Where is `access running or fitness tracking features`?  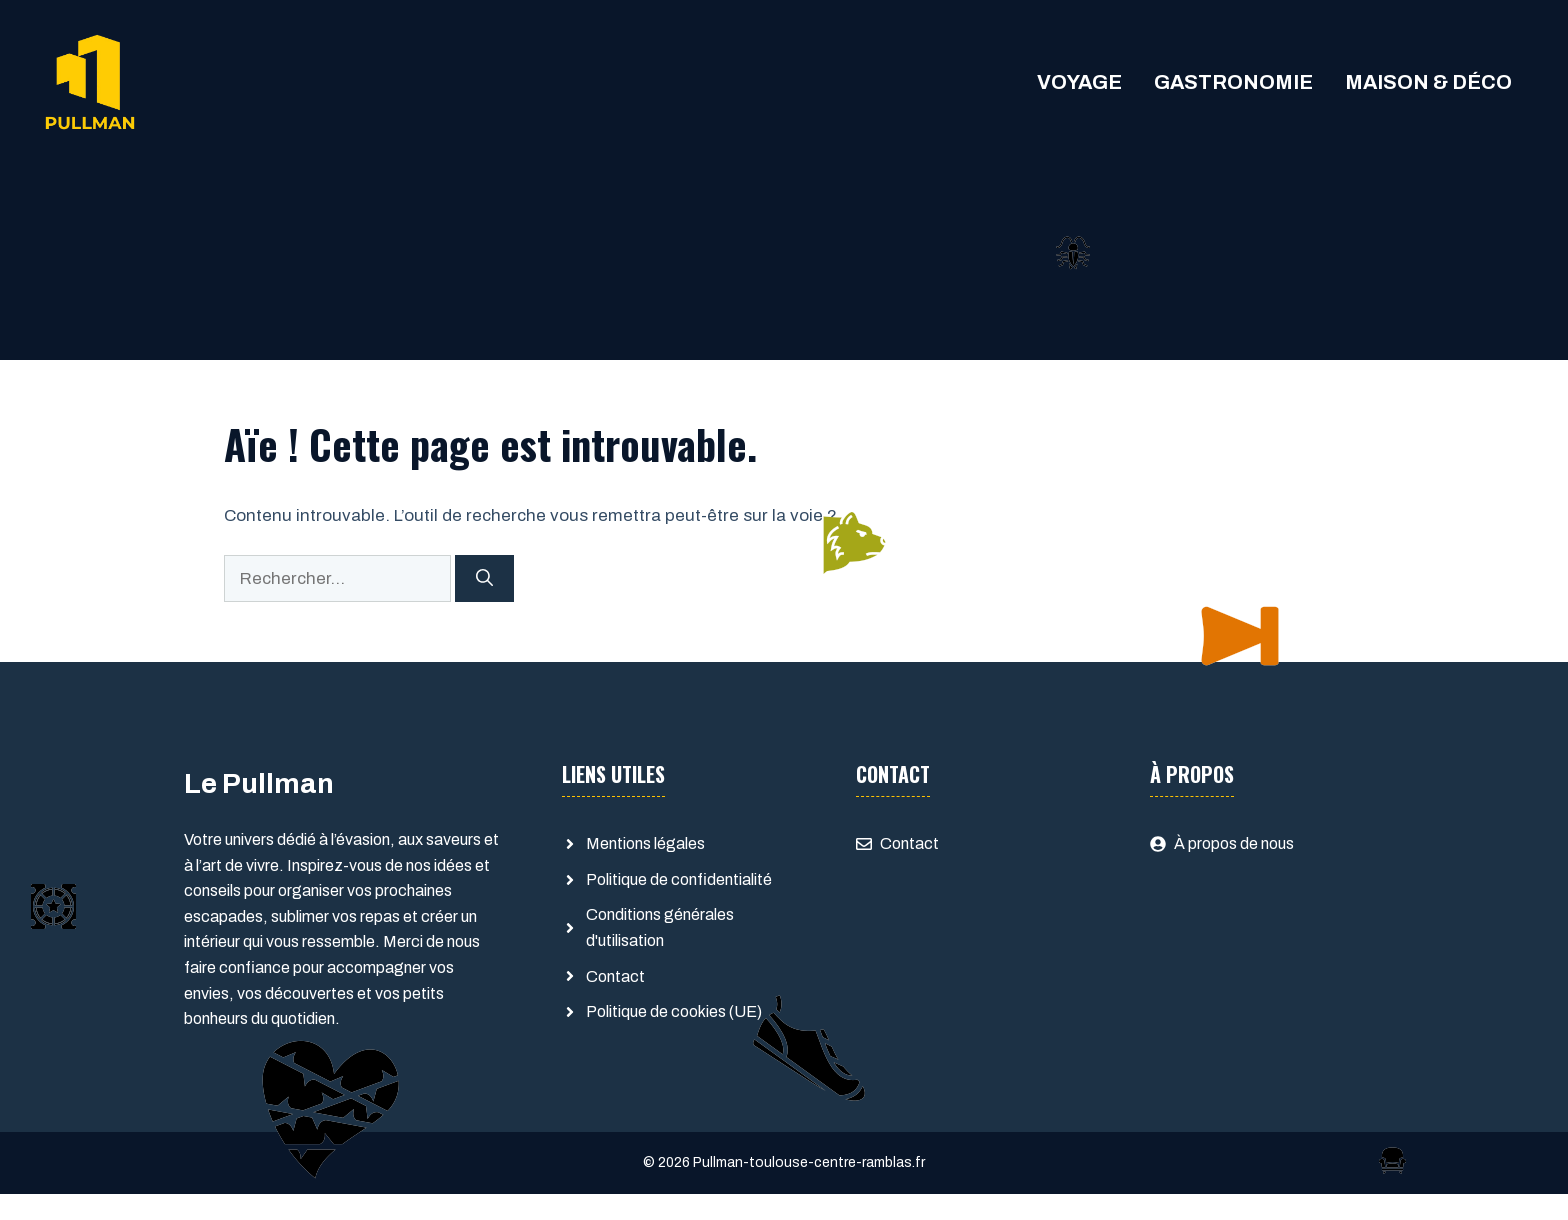 access running or fitness tracking features is located at coordinates (809, 1048).